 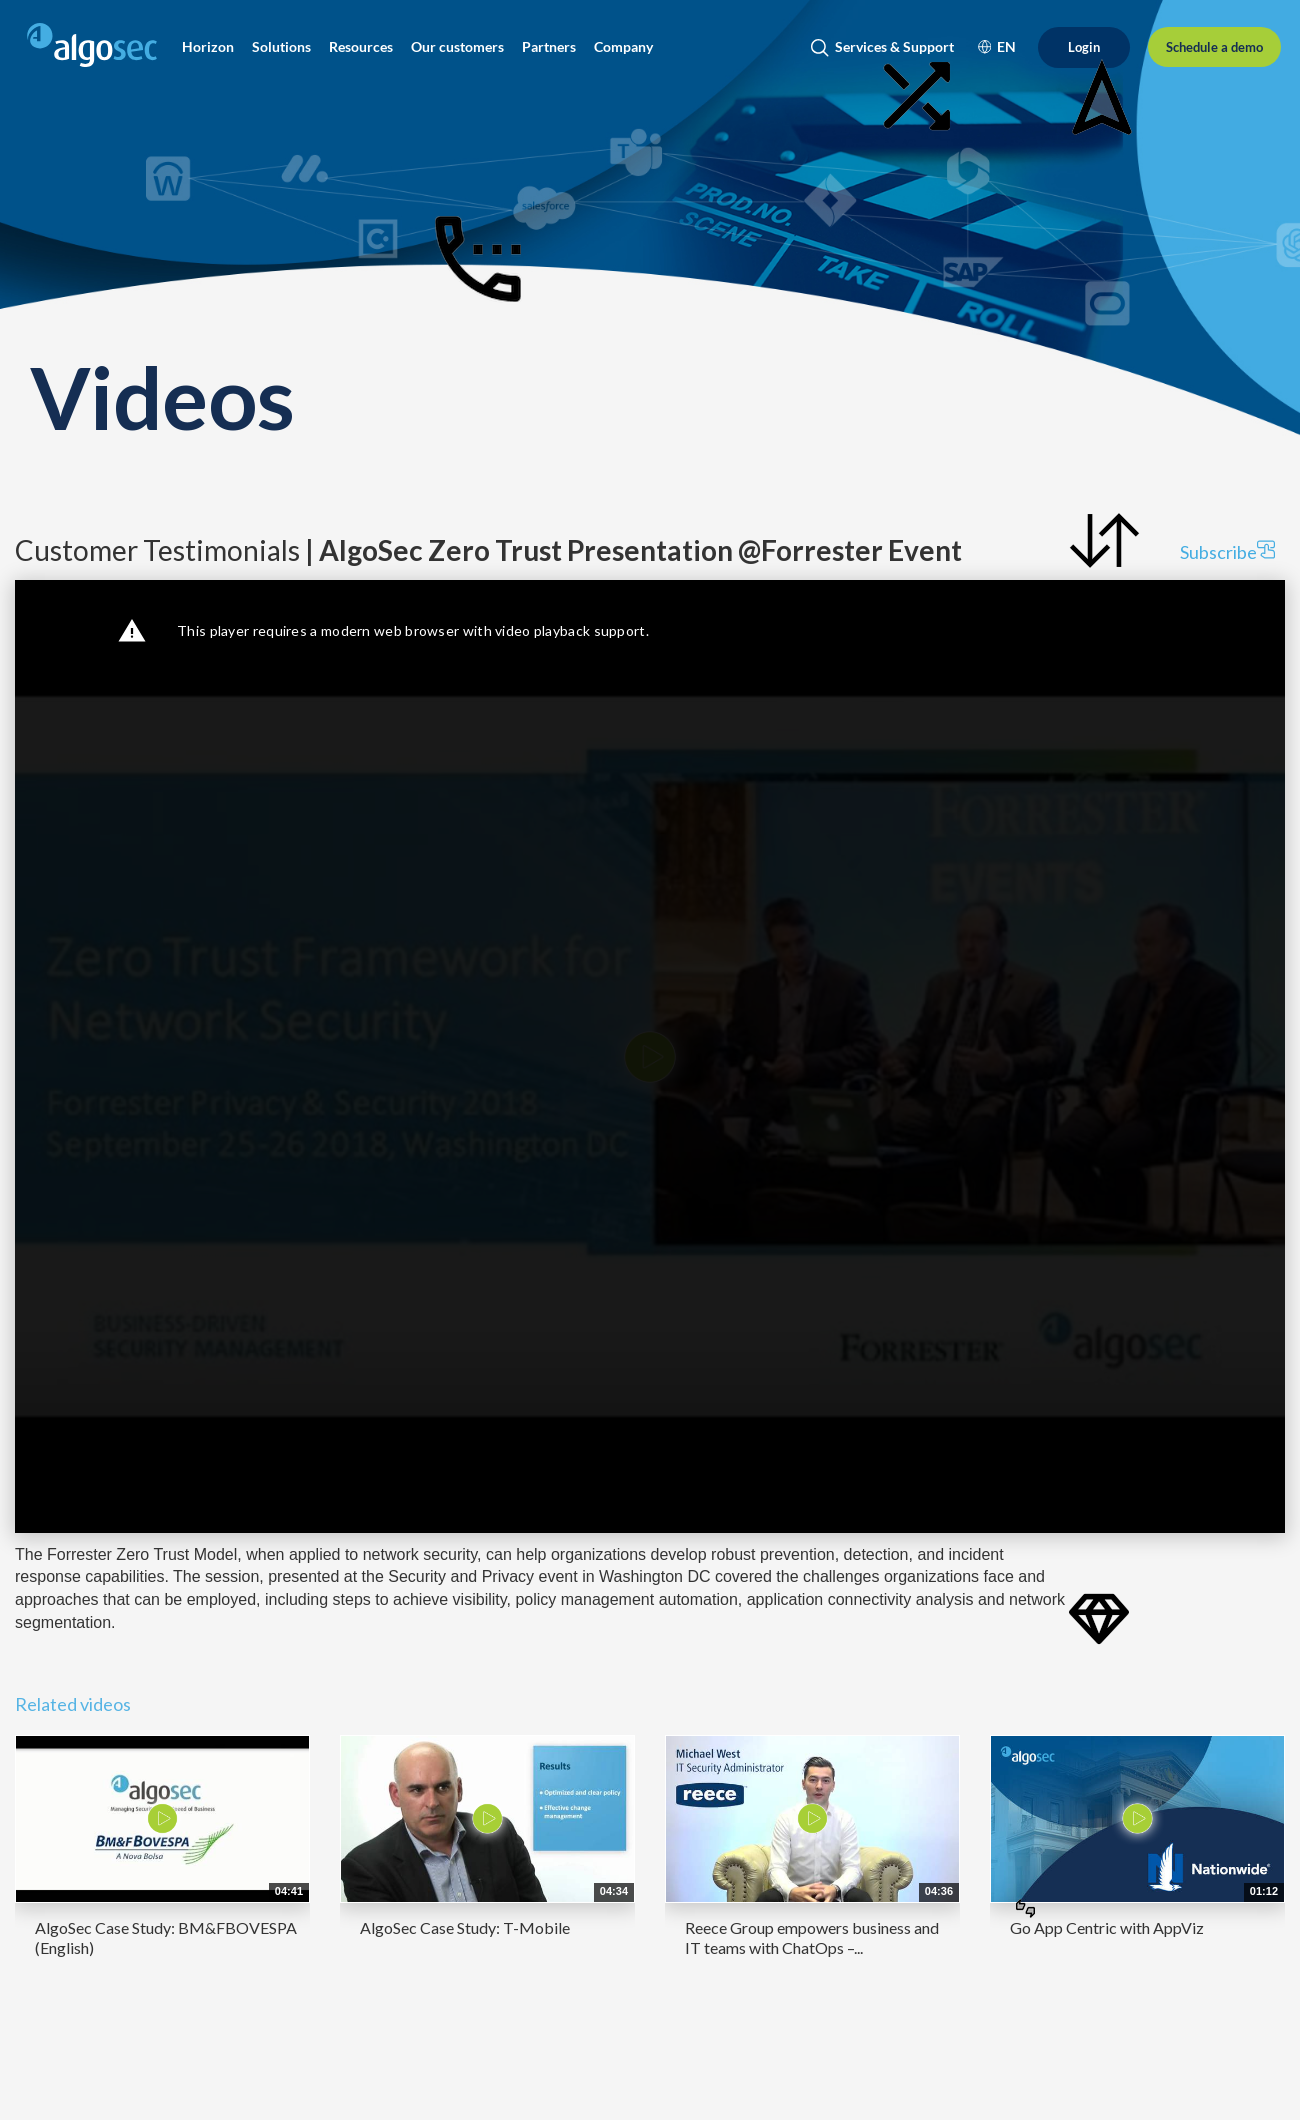 What do you see at coordinates (1104, 540) in the screenshot?
I see `swap or reorder items vertically` at bounding box center [1104, 540].